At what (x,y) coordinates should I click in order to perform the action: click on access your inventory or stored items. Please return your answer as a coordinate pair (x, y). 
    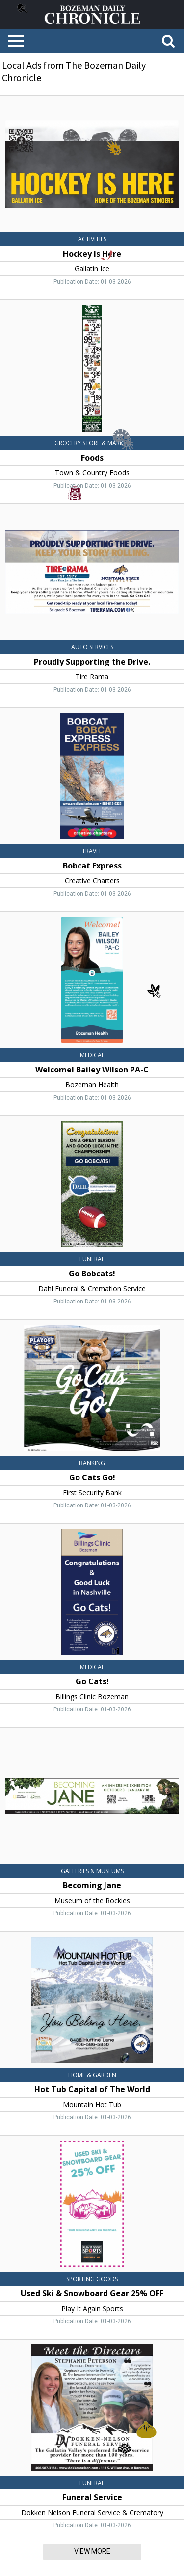
    Looking at the image, I should click on (75, 493).